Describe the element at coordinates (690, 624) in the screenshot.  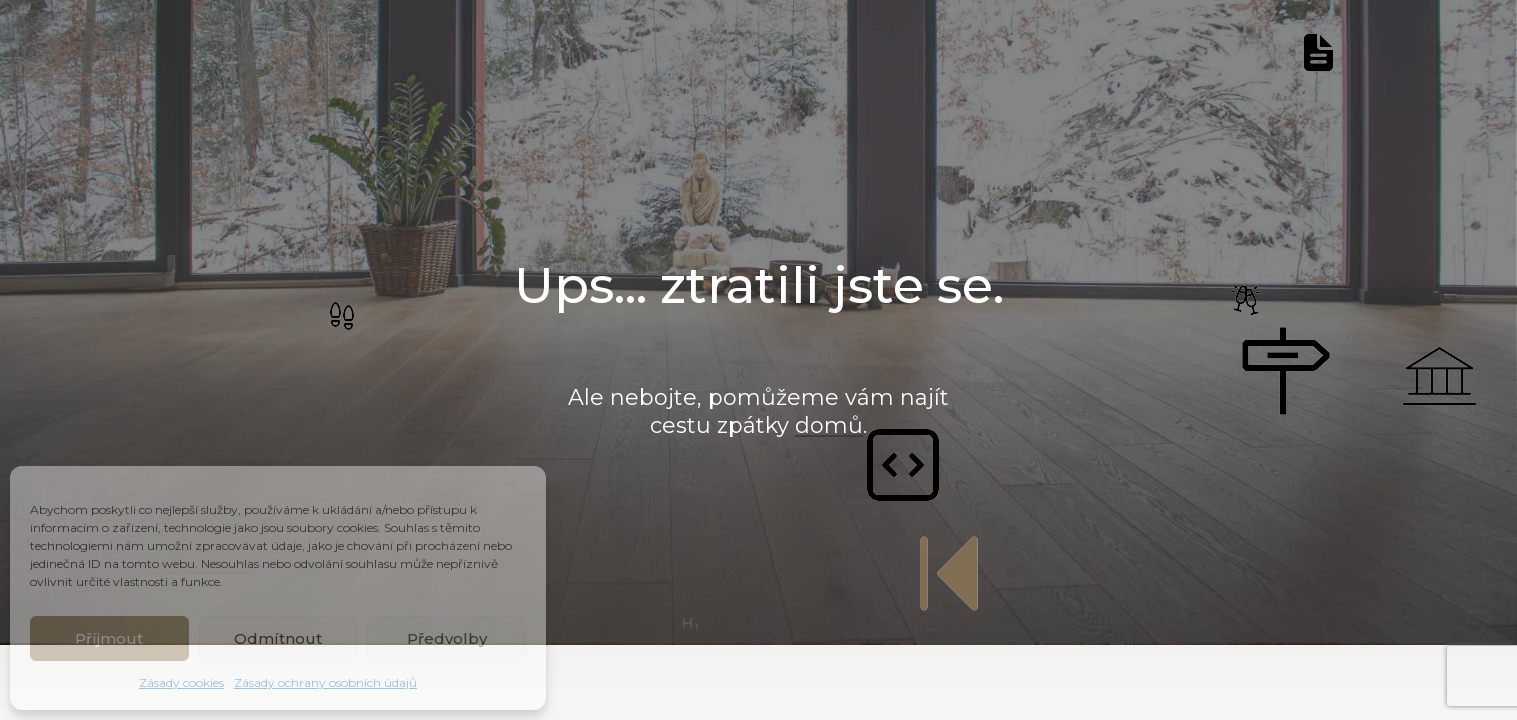
I see `format text as heading level 1` at that location.